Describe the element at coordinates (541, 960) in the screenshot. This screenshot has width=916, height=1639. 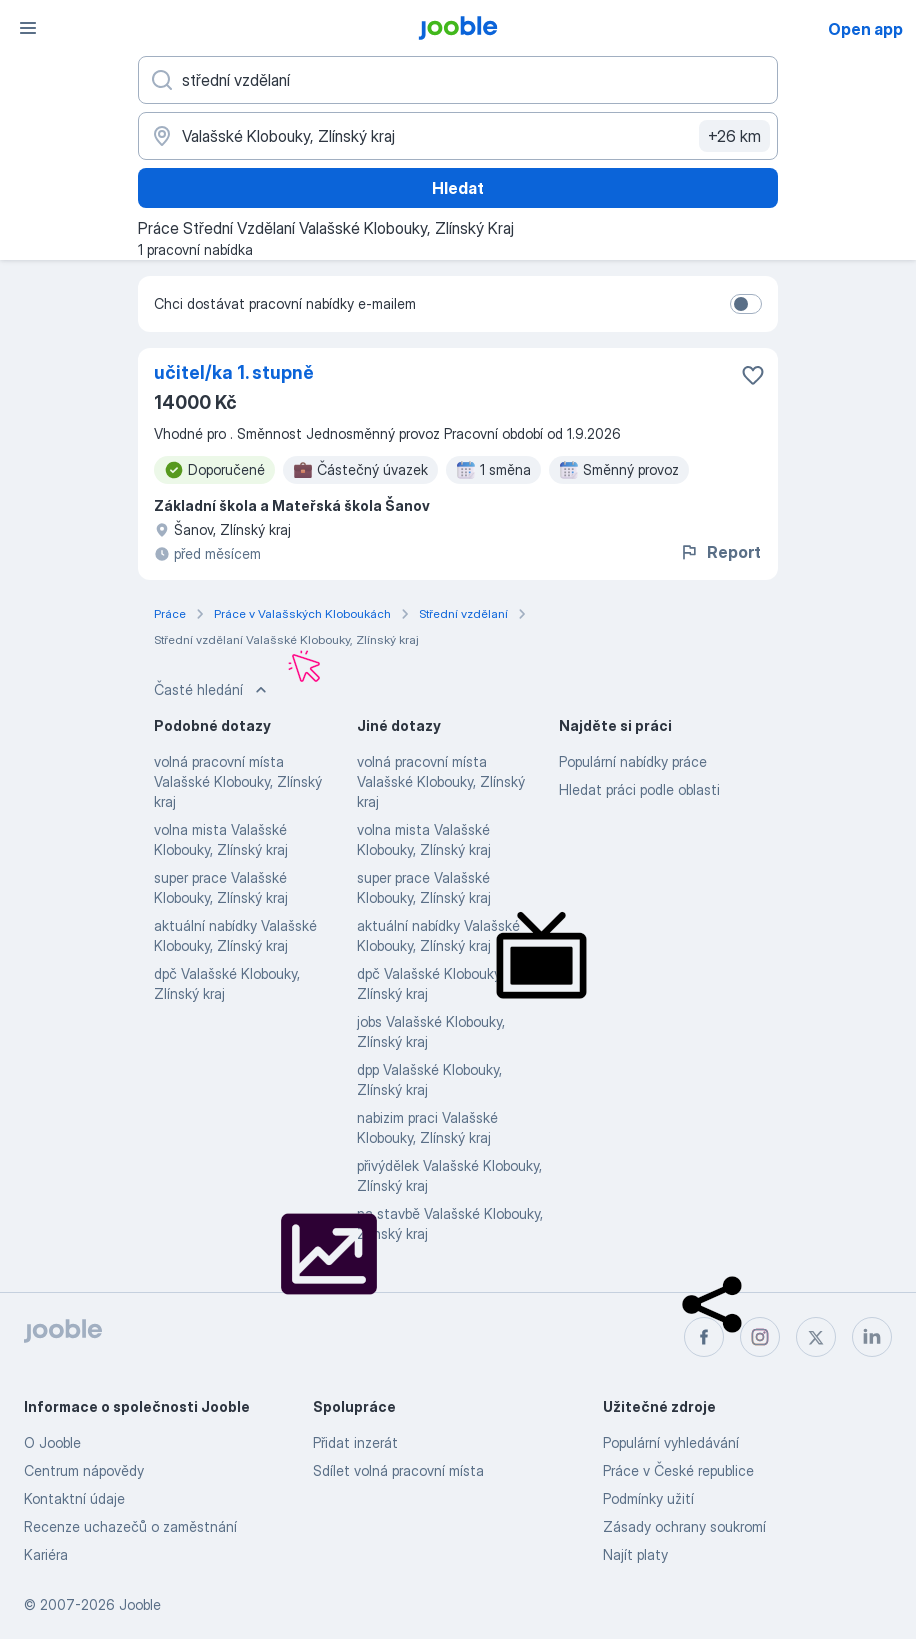
I see `watch TV or video content` at that location.